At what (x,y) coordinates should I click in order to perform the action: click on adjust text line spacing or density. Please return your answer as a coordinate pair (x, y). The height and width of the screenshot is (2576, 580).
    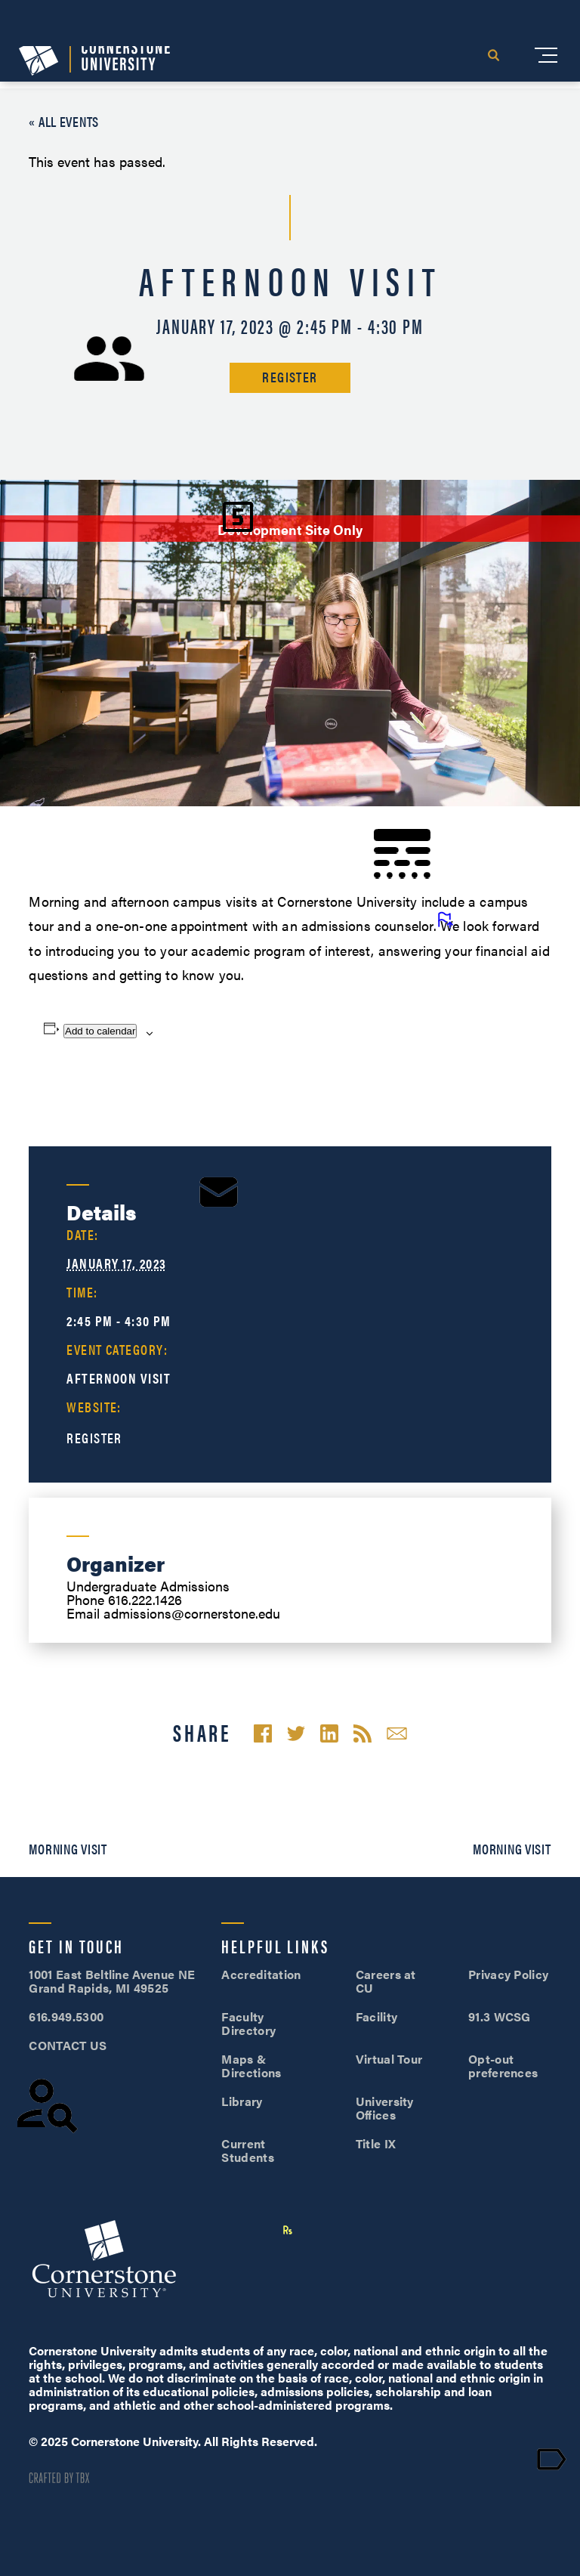
    Looking at the image, I should click on (402, 853).